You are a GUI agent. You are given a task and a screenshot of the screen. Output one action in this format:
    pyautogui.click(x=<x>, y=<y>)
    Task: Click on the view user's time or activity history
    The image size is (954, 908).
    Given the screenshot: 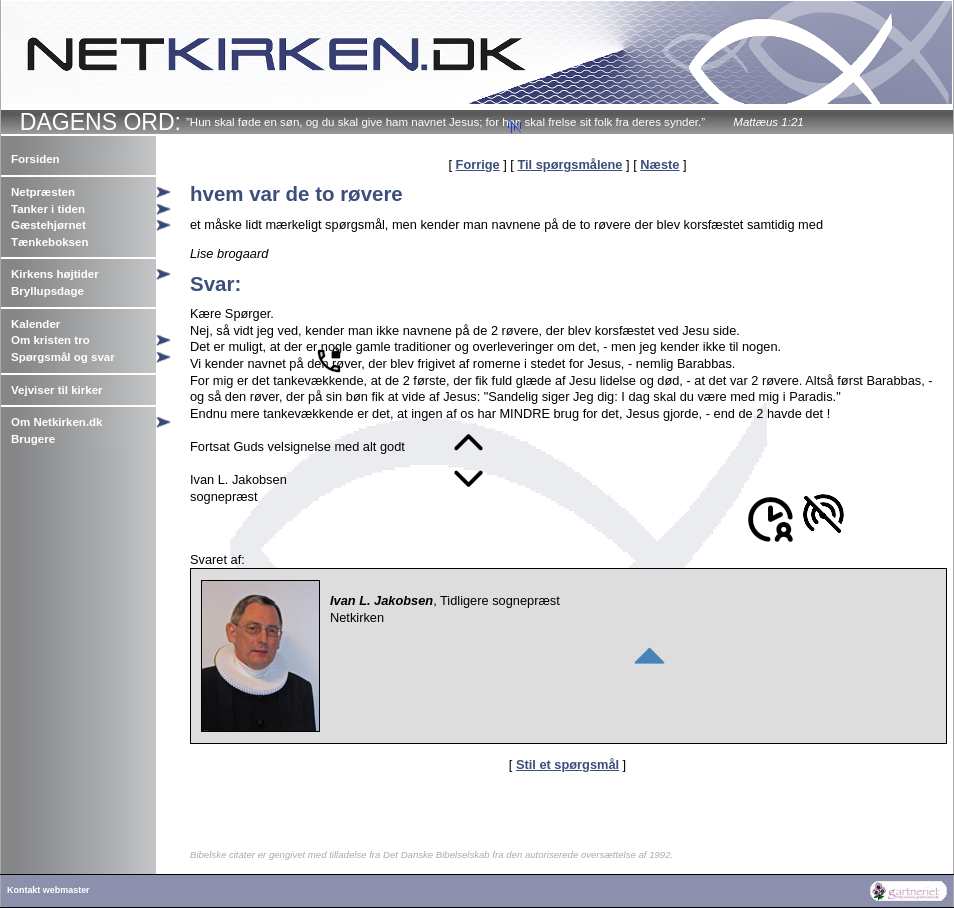 What is the action you would take?
    pyautogui.click(x=770, y=519)
    